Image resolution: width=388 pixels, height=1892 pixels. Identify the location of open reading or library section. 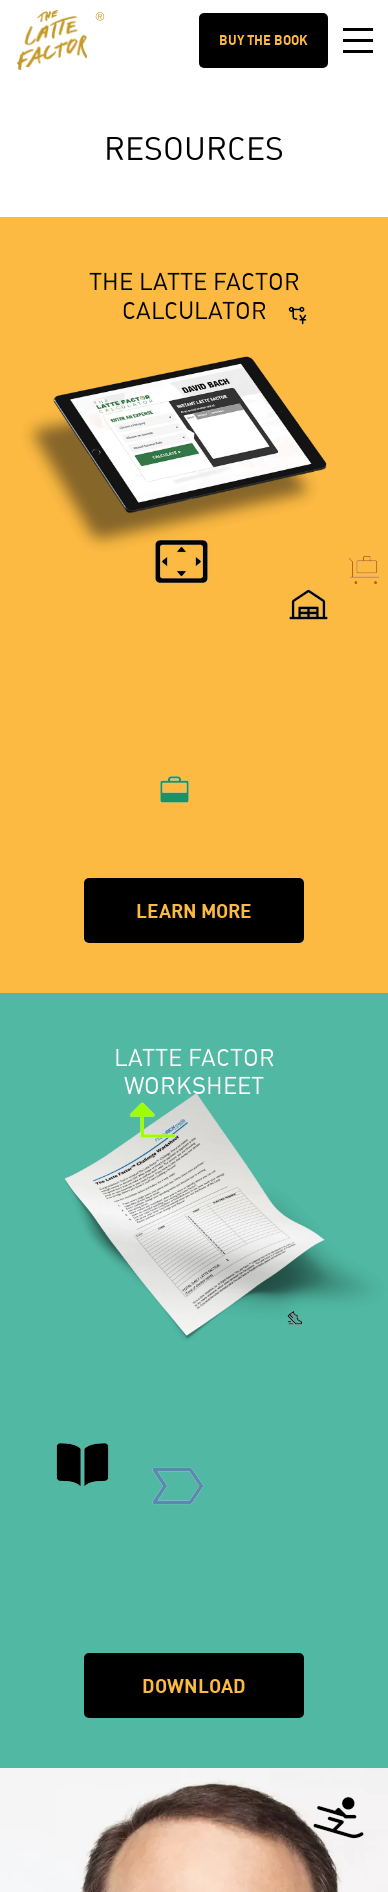
(82, 1465).